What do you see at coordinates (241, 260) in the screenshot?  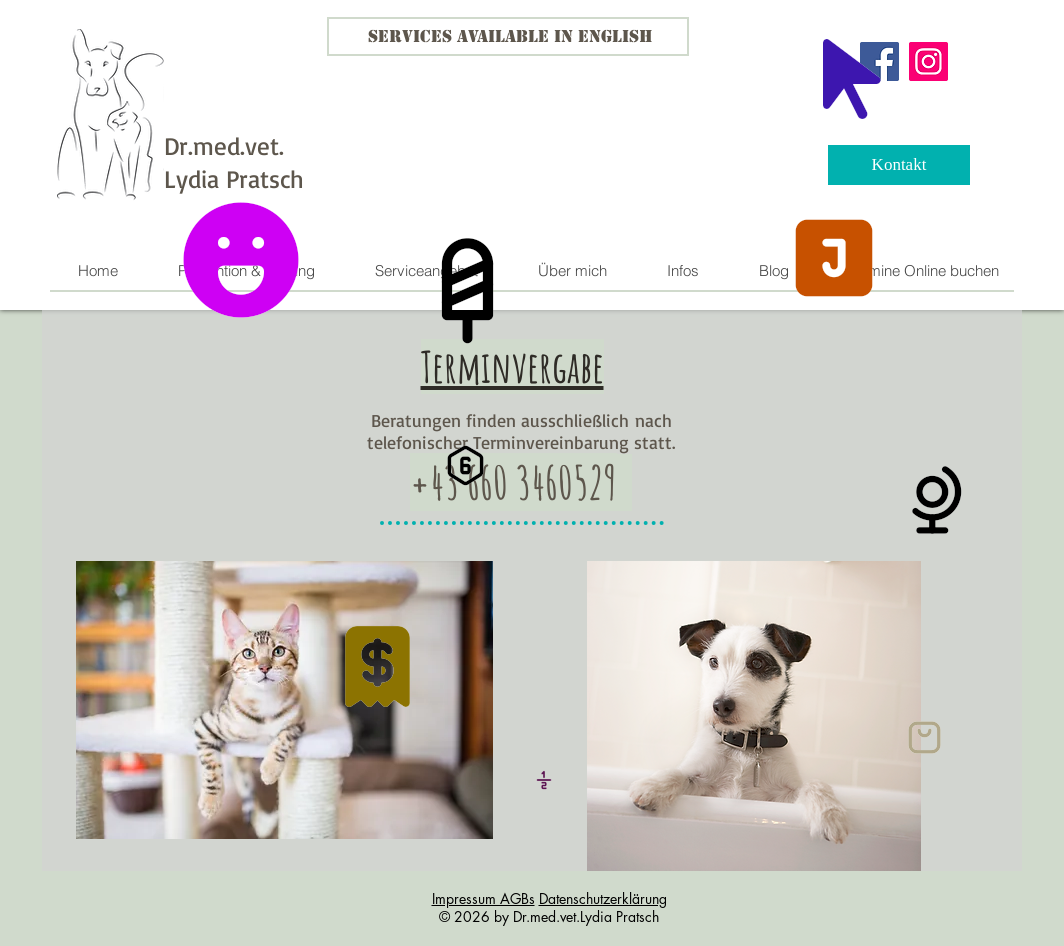 I see `rate your experience positively` at bounding box center [241, 260].